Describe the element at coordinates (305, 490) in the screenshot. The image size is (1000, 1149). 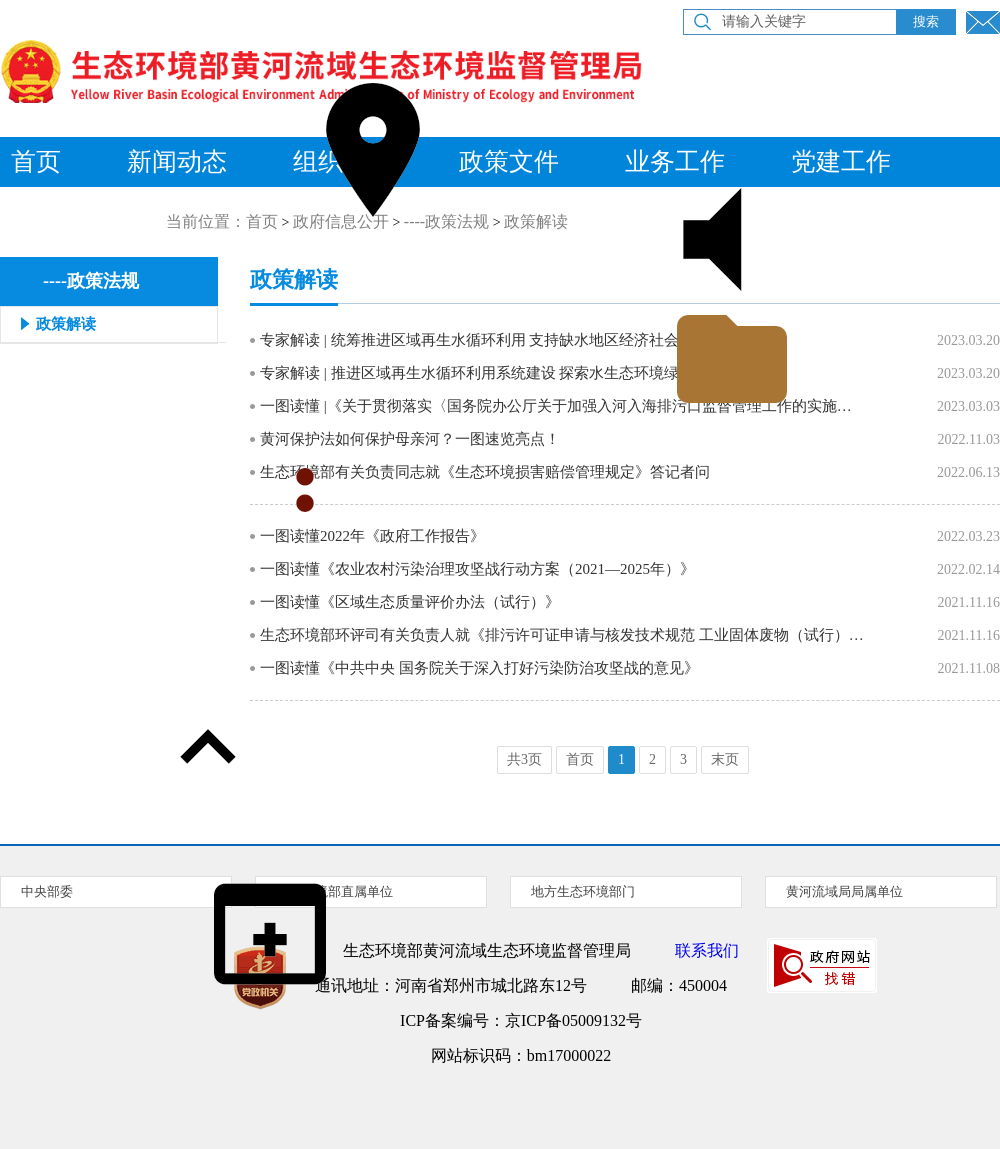
I see `access more options or actions` at that location.